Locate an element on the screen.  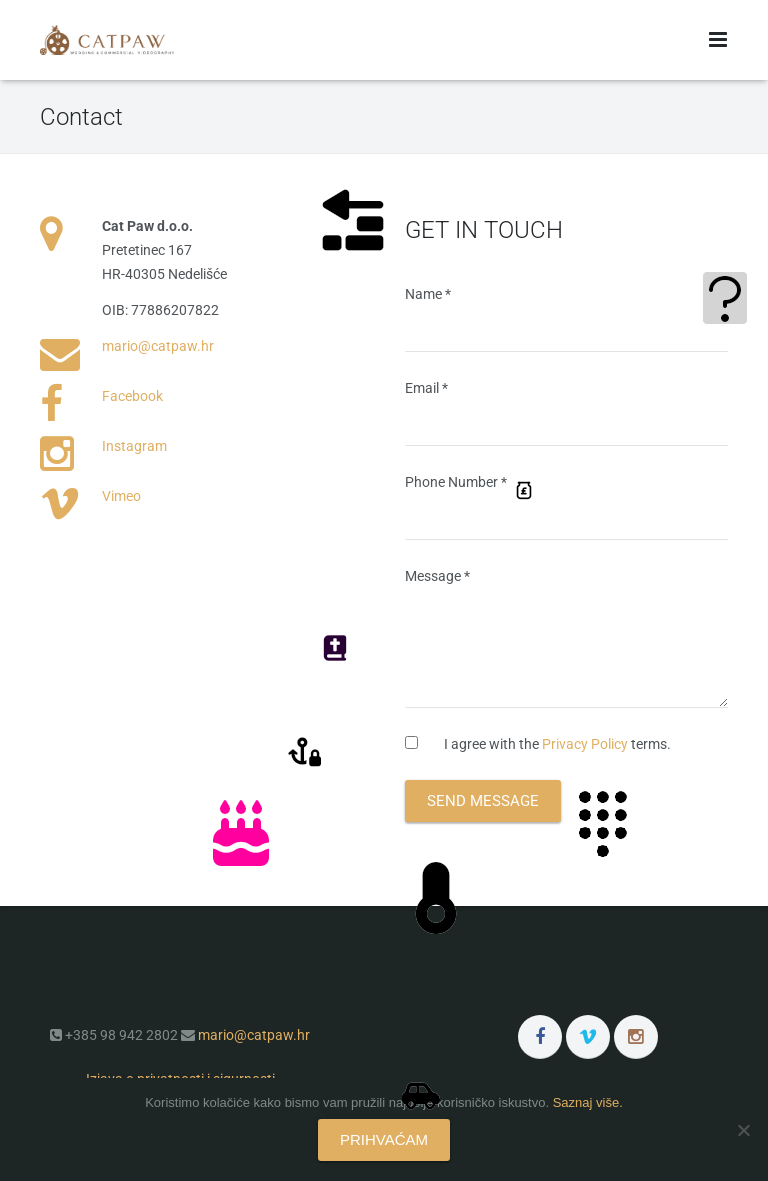
access vehicle or car-related features is located at coordinates (421, 1096).